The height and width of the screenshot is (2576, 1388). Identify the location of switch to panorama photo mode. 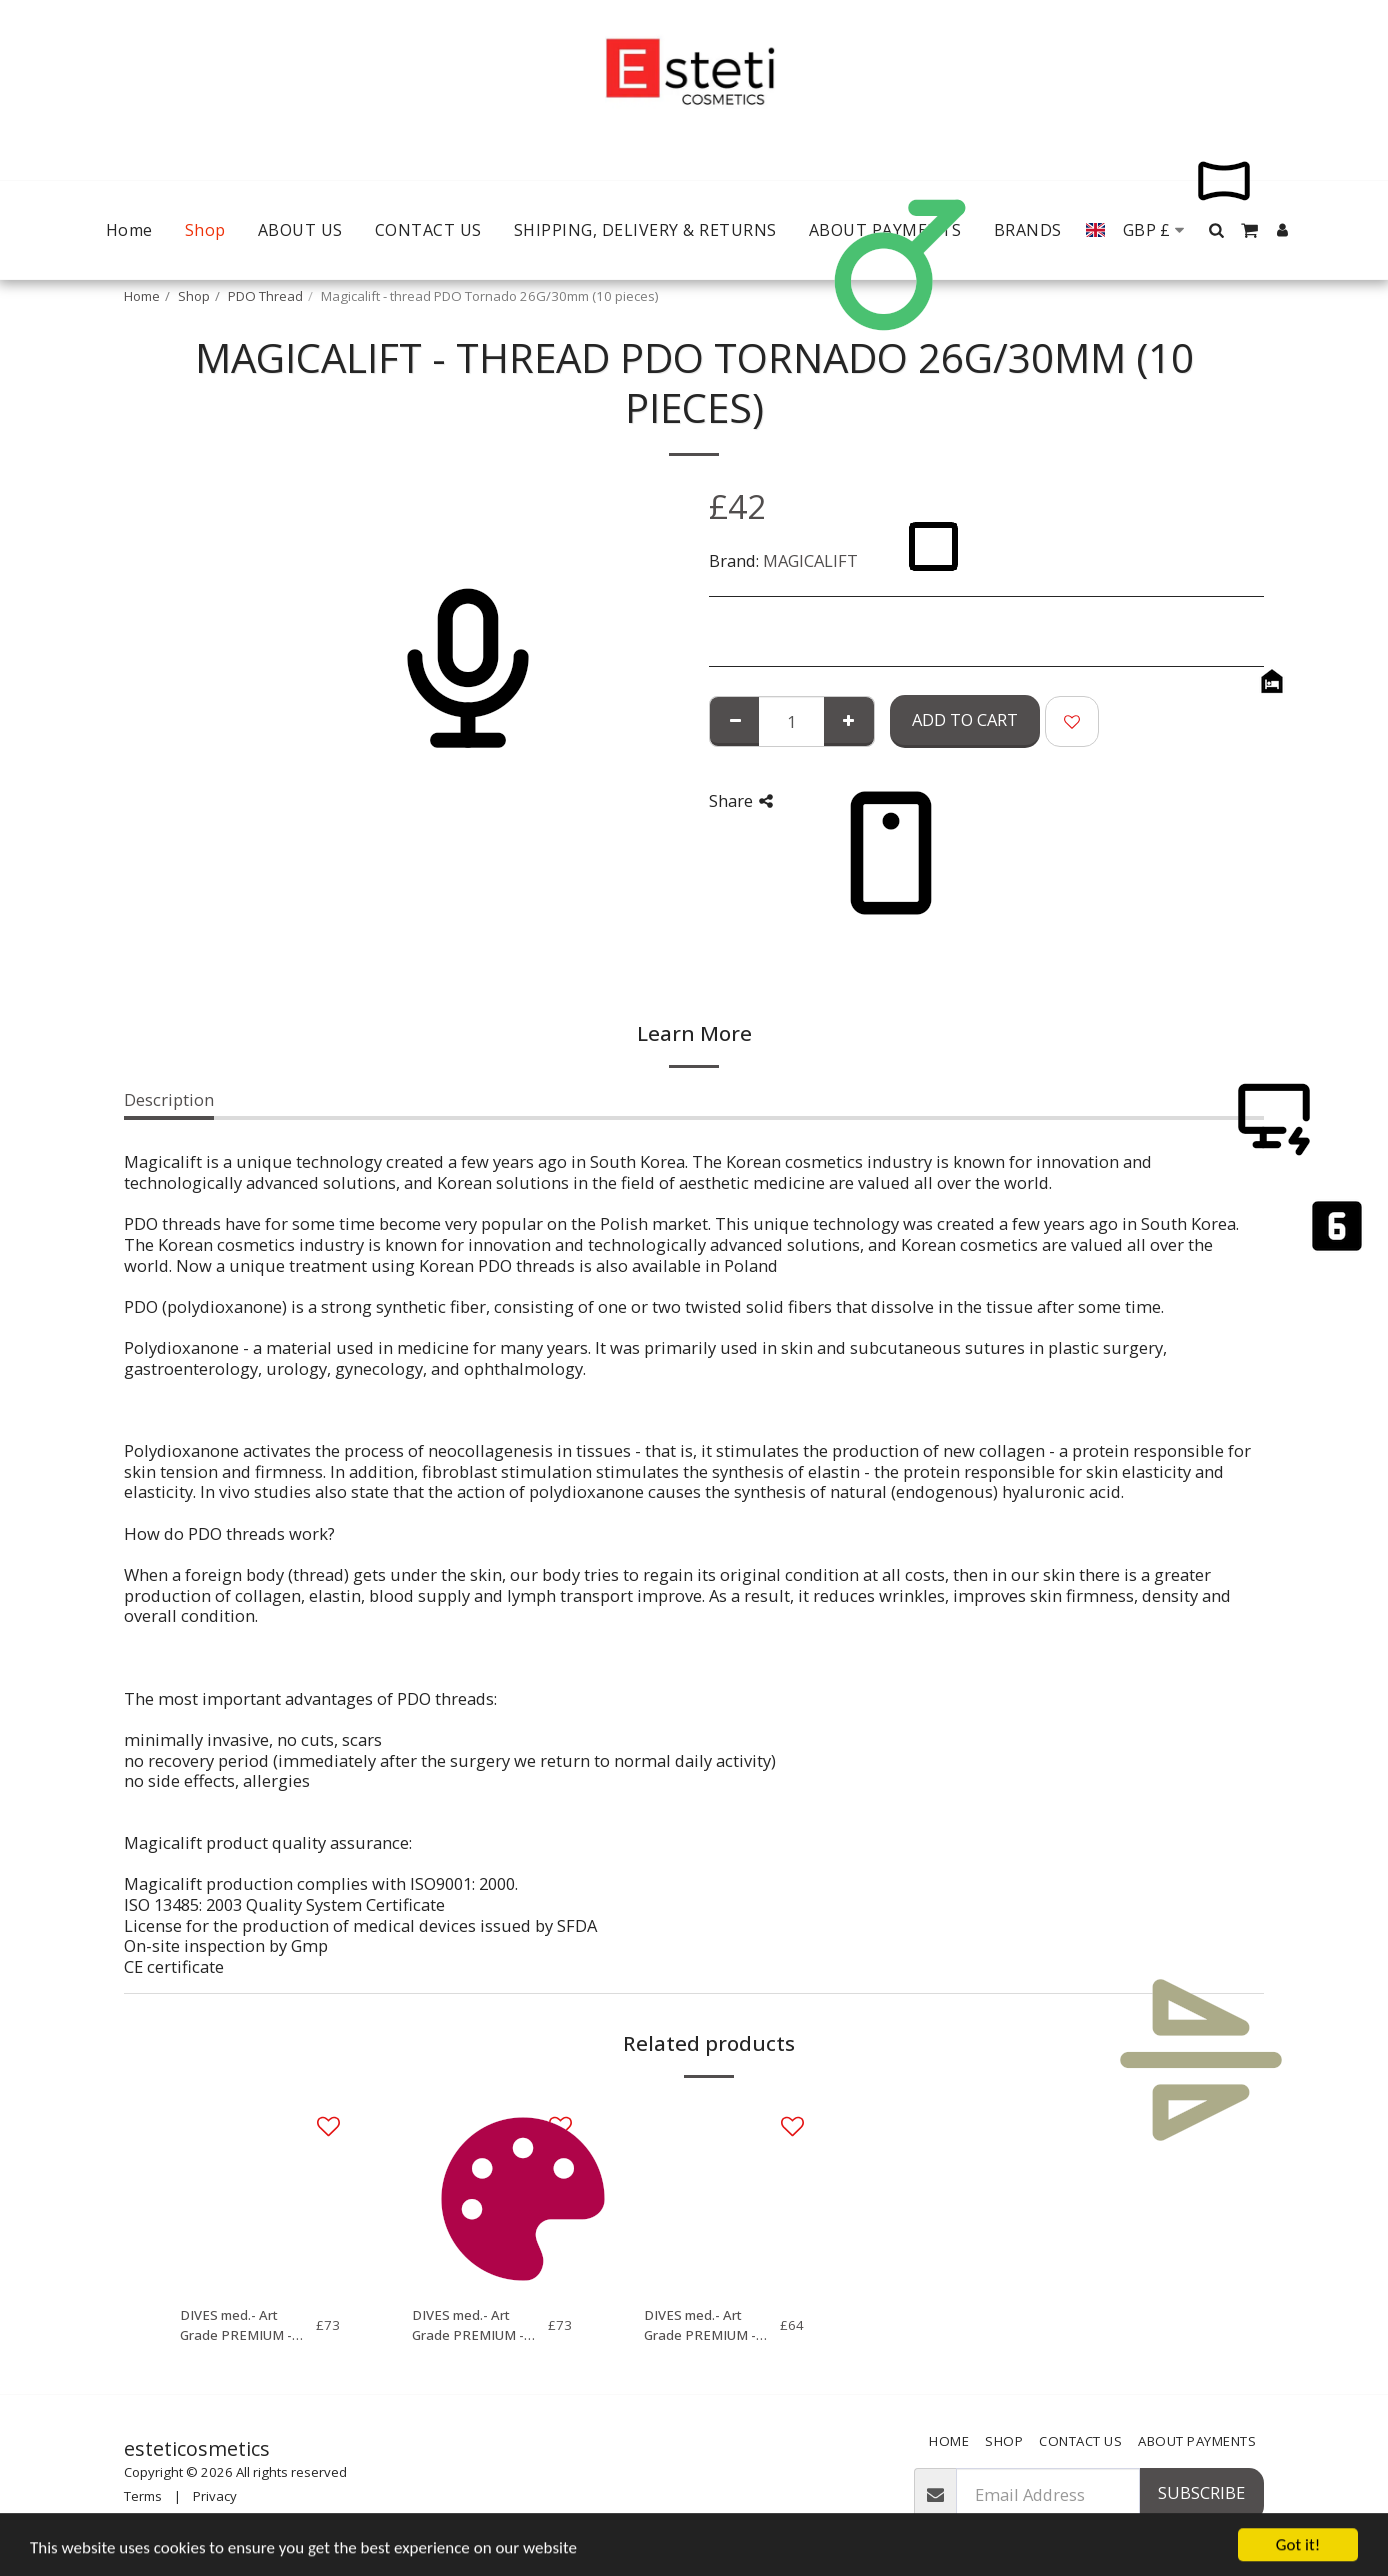
(1224, 181).